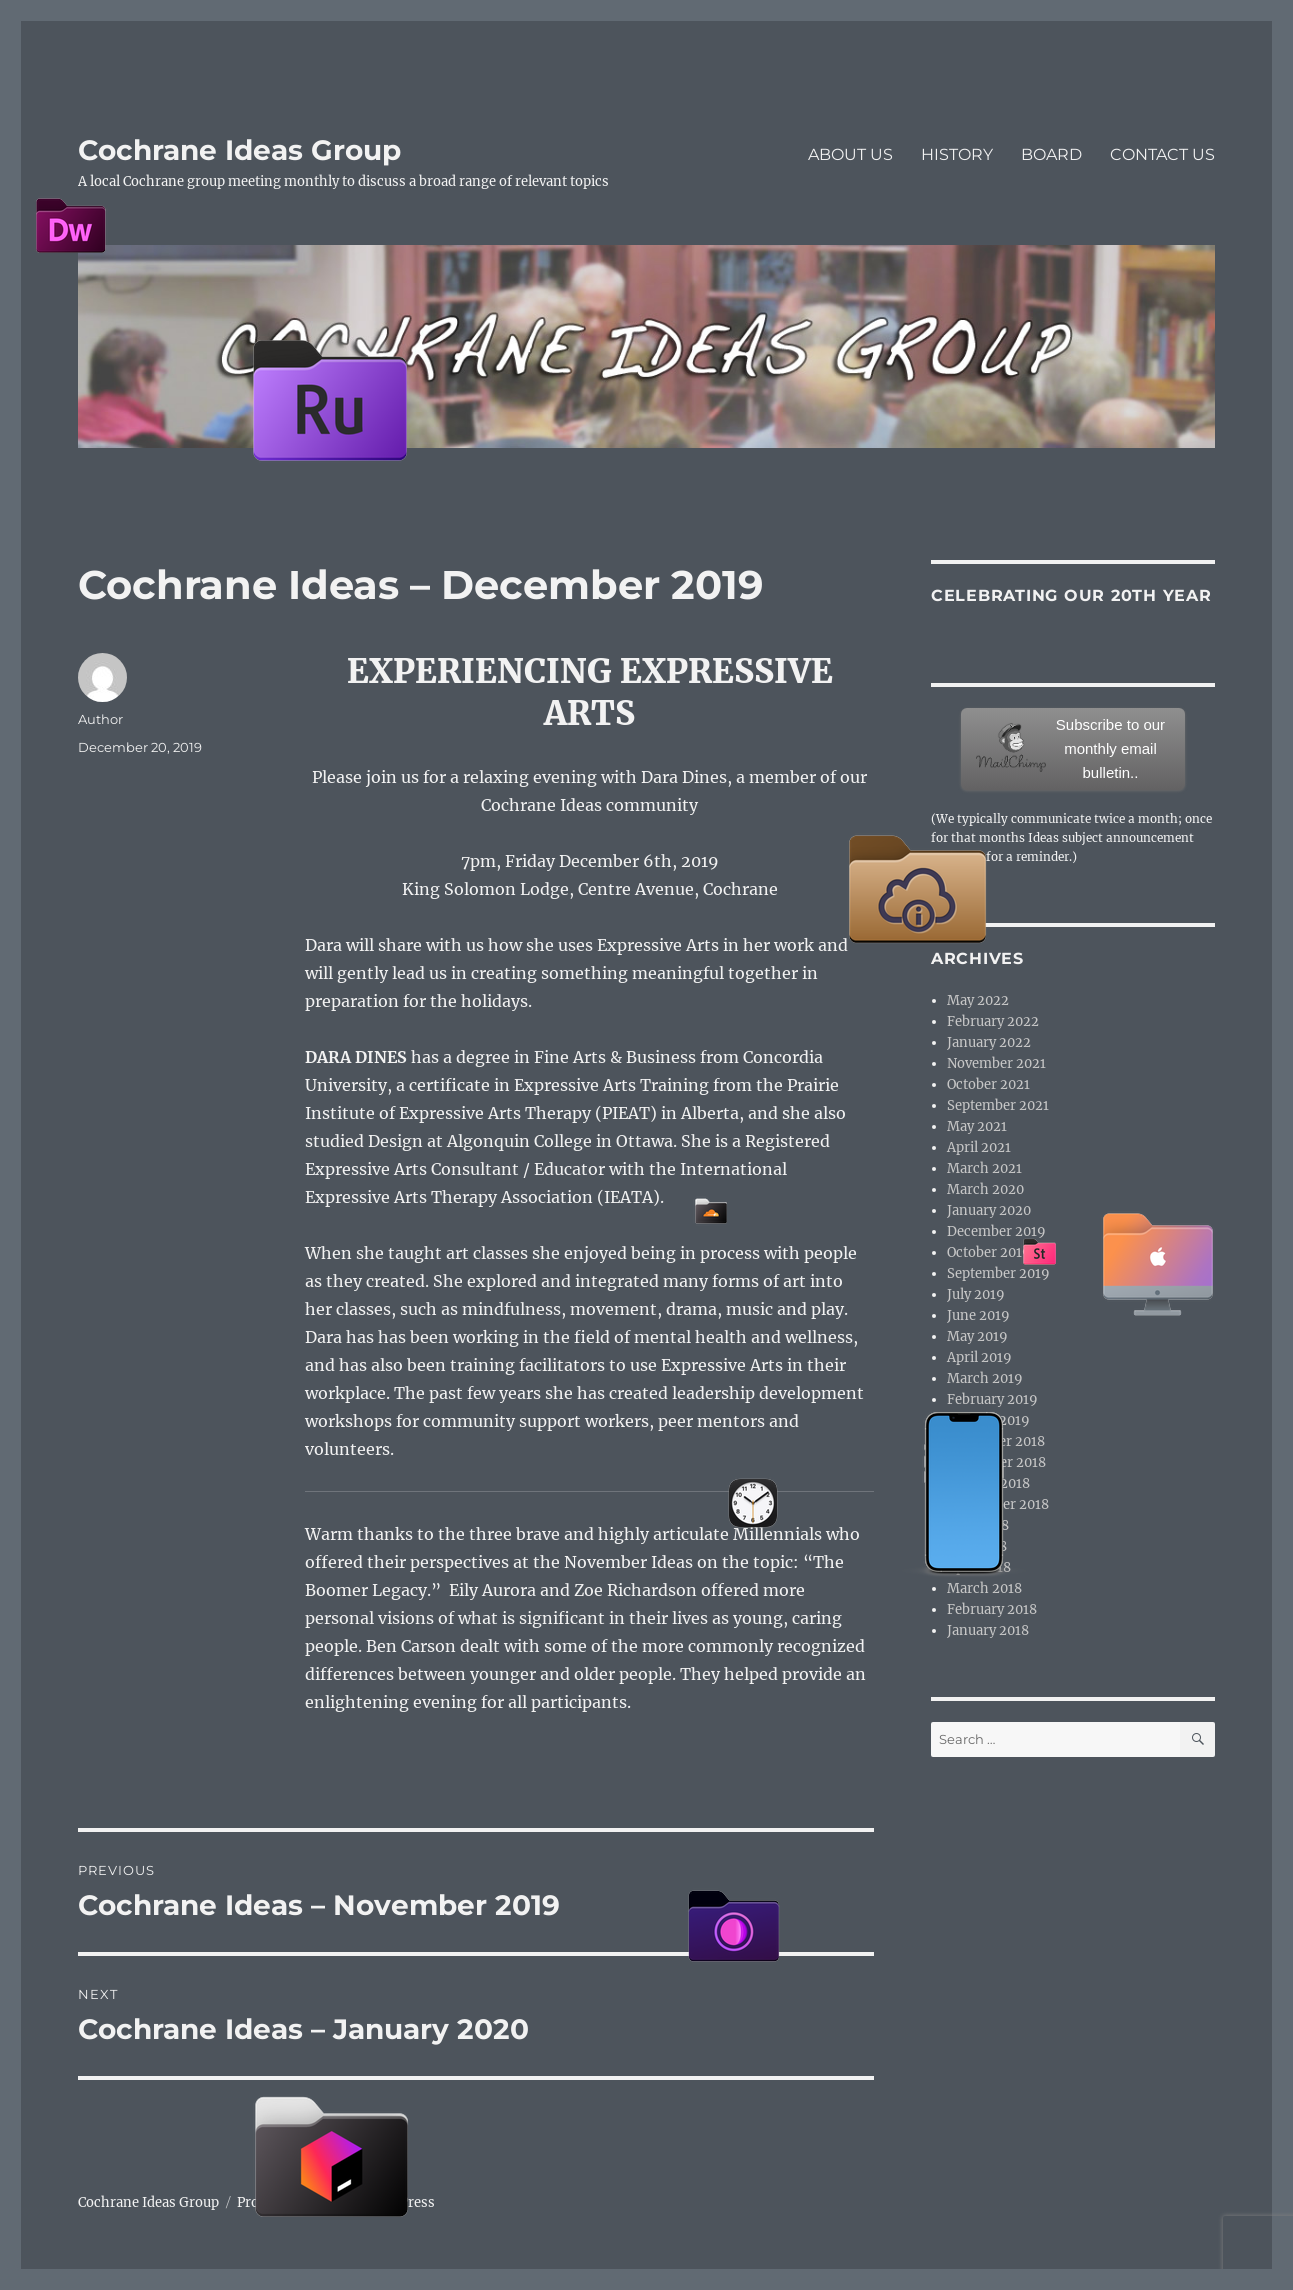 The height and width of the screenshot is (2290, 1293). I want to click on open adobe stock assets folder, so click(1039, 1252).